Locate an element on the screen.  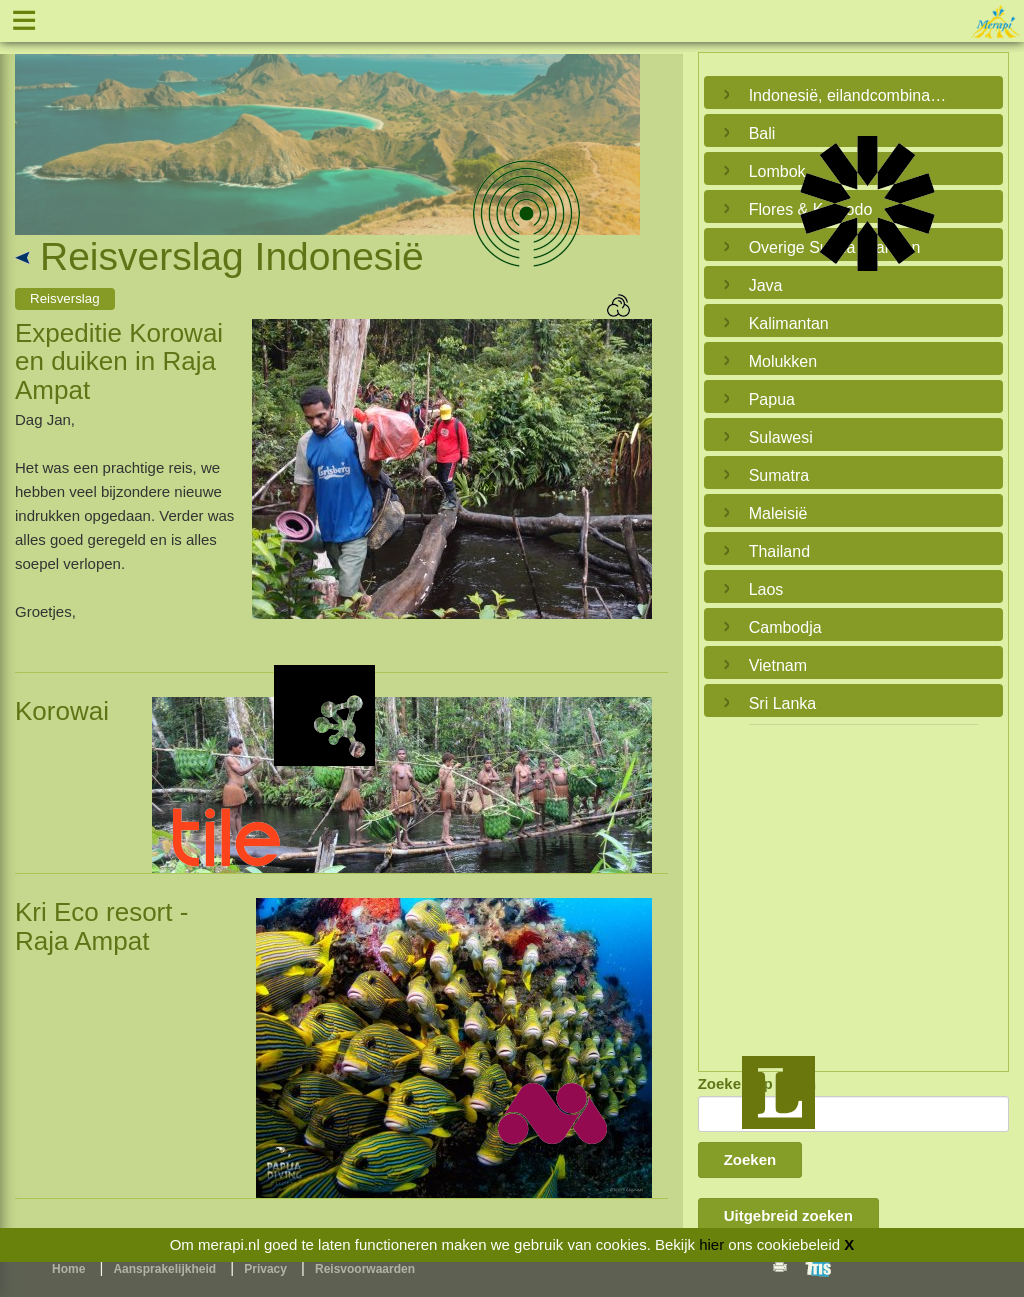
cytoscape.js library logo is located at coordinates (324, 715).